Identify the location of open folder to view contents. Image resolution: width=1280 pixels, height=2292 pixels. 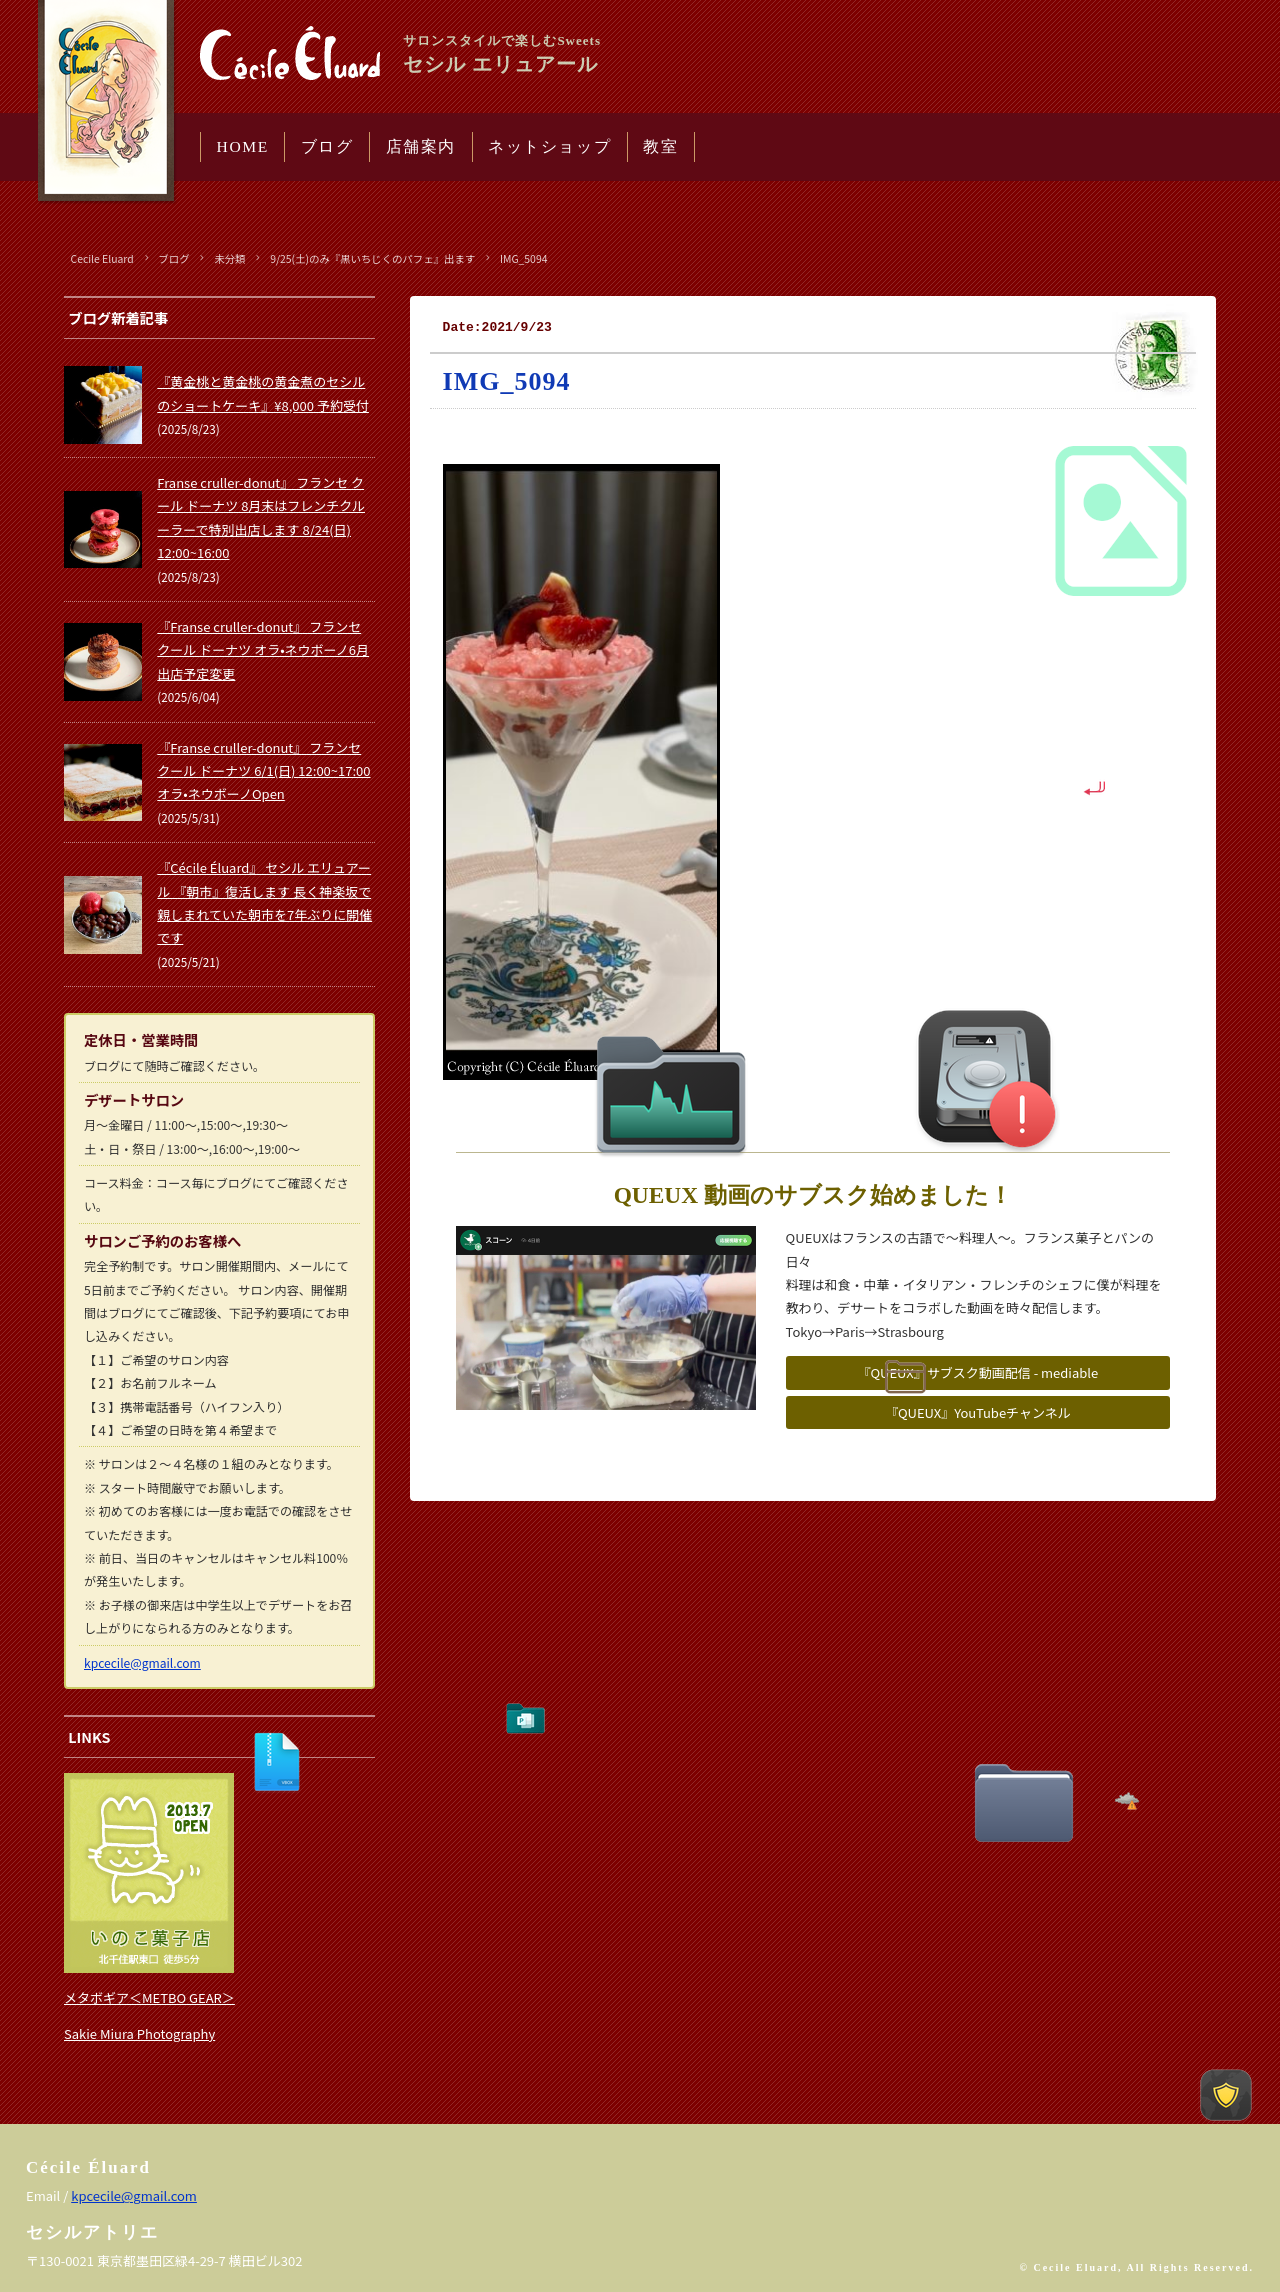
(1024, 1803).